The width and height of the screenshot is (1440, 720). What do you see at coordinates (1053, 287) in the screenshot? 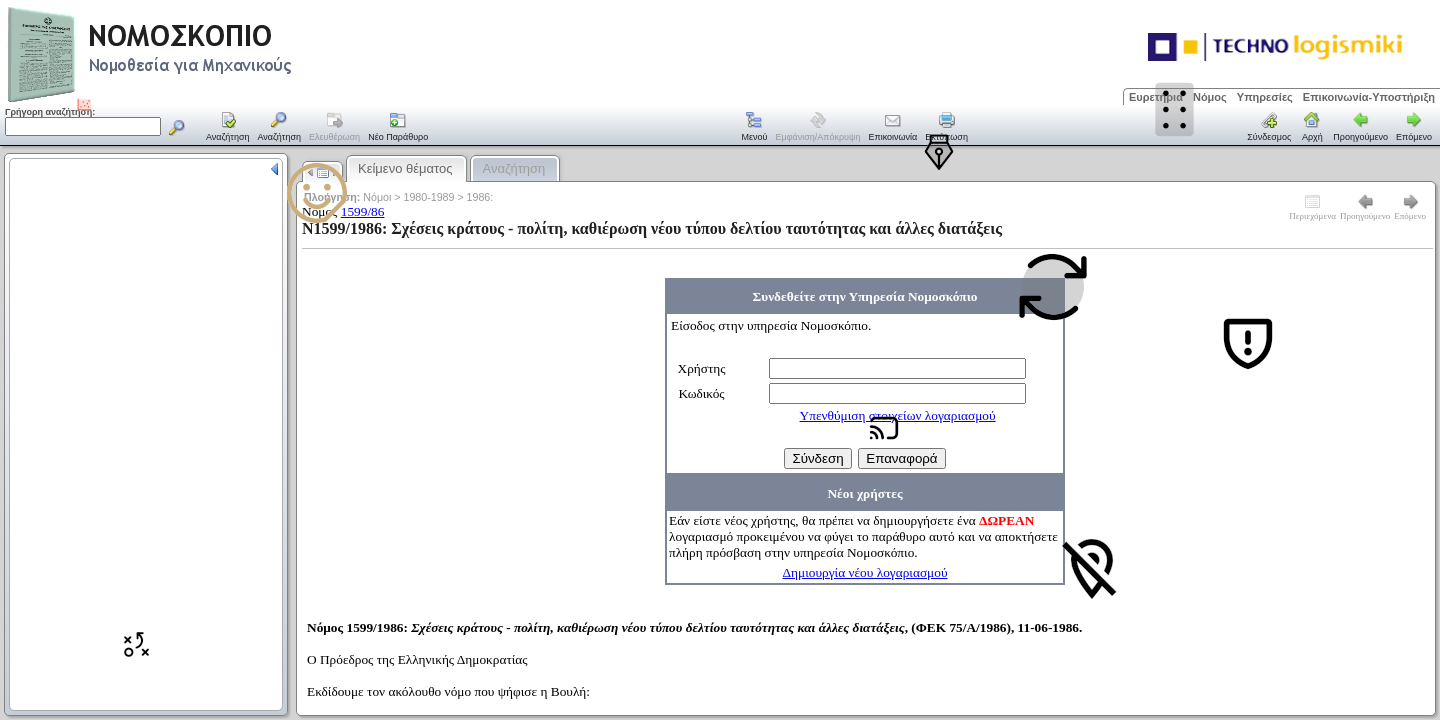
I see `refresh or reload content` at bounding box center [1053, 287].